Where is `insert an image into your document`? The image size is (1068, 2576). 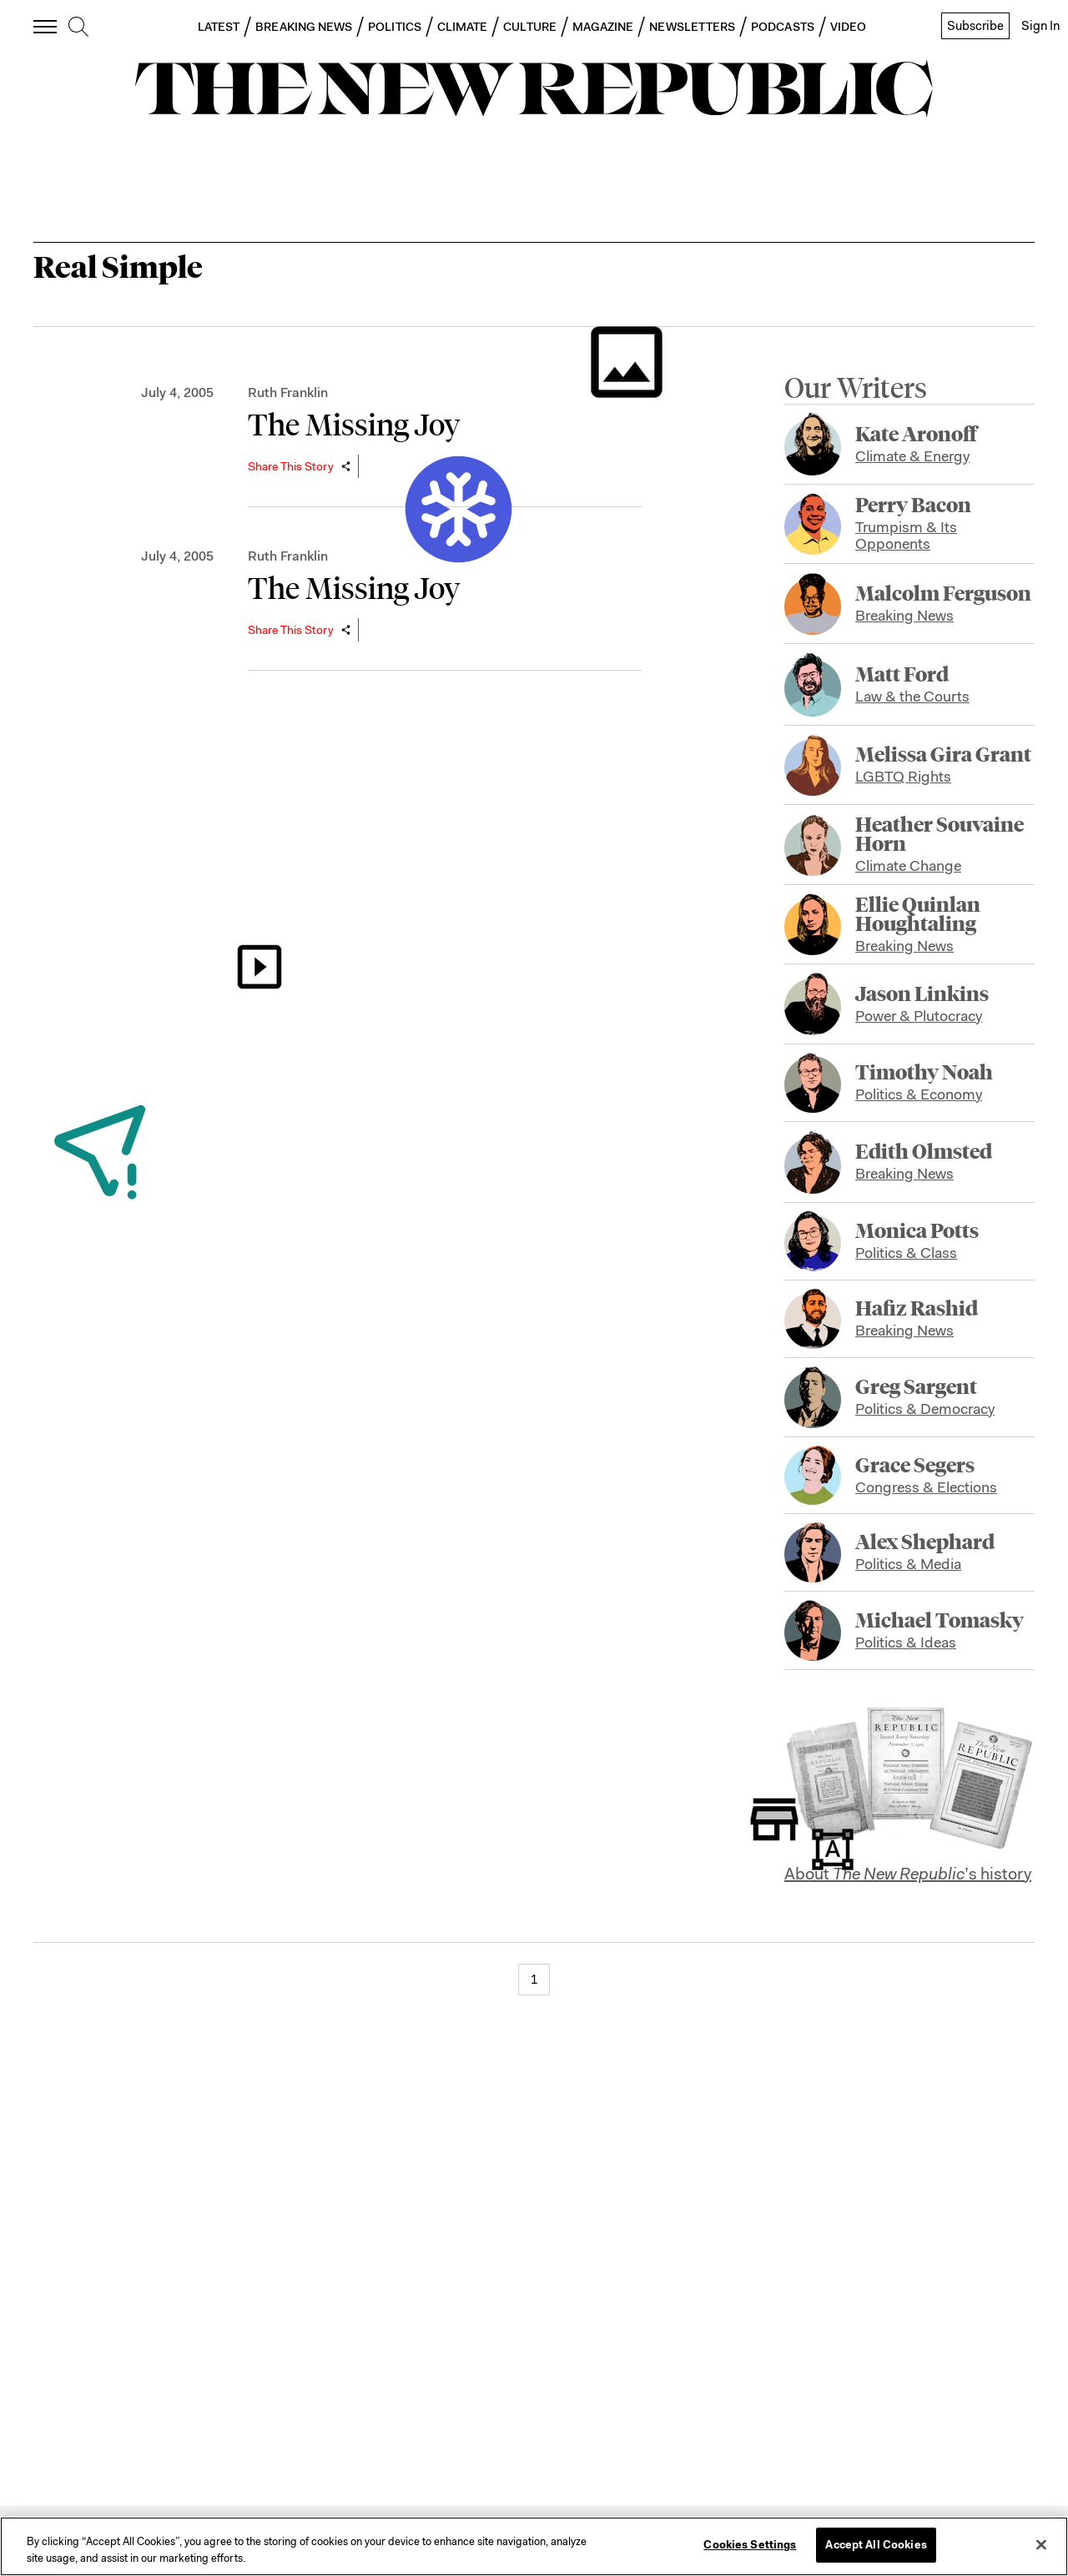
insert an image into your document is located at coordinates (627, 362).